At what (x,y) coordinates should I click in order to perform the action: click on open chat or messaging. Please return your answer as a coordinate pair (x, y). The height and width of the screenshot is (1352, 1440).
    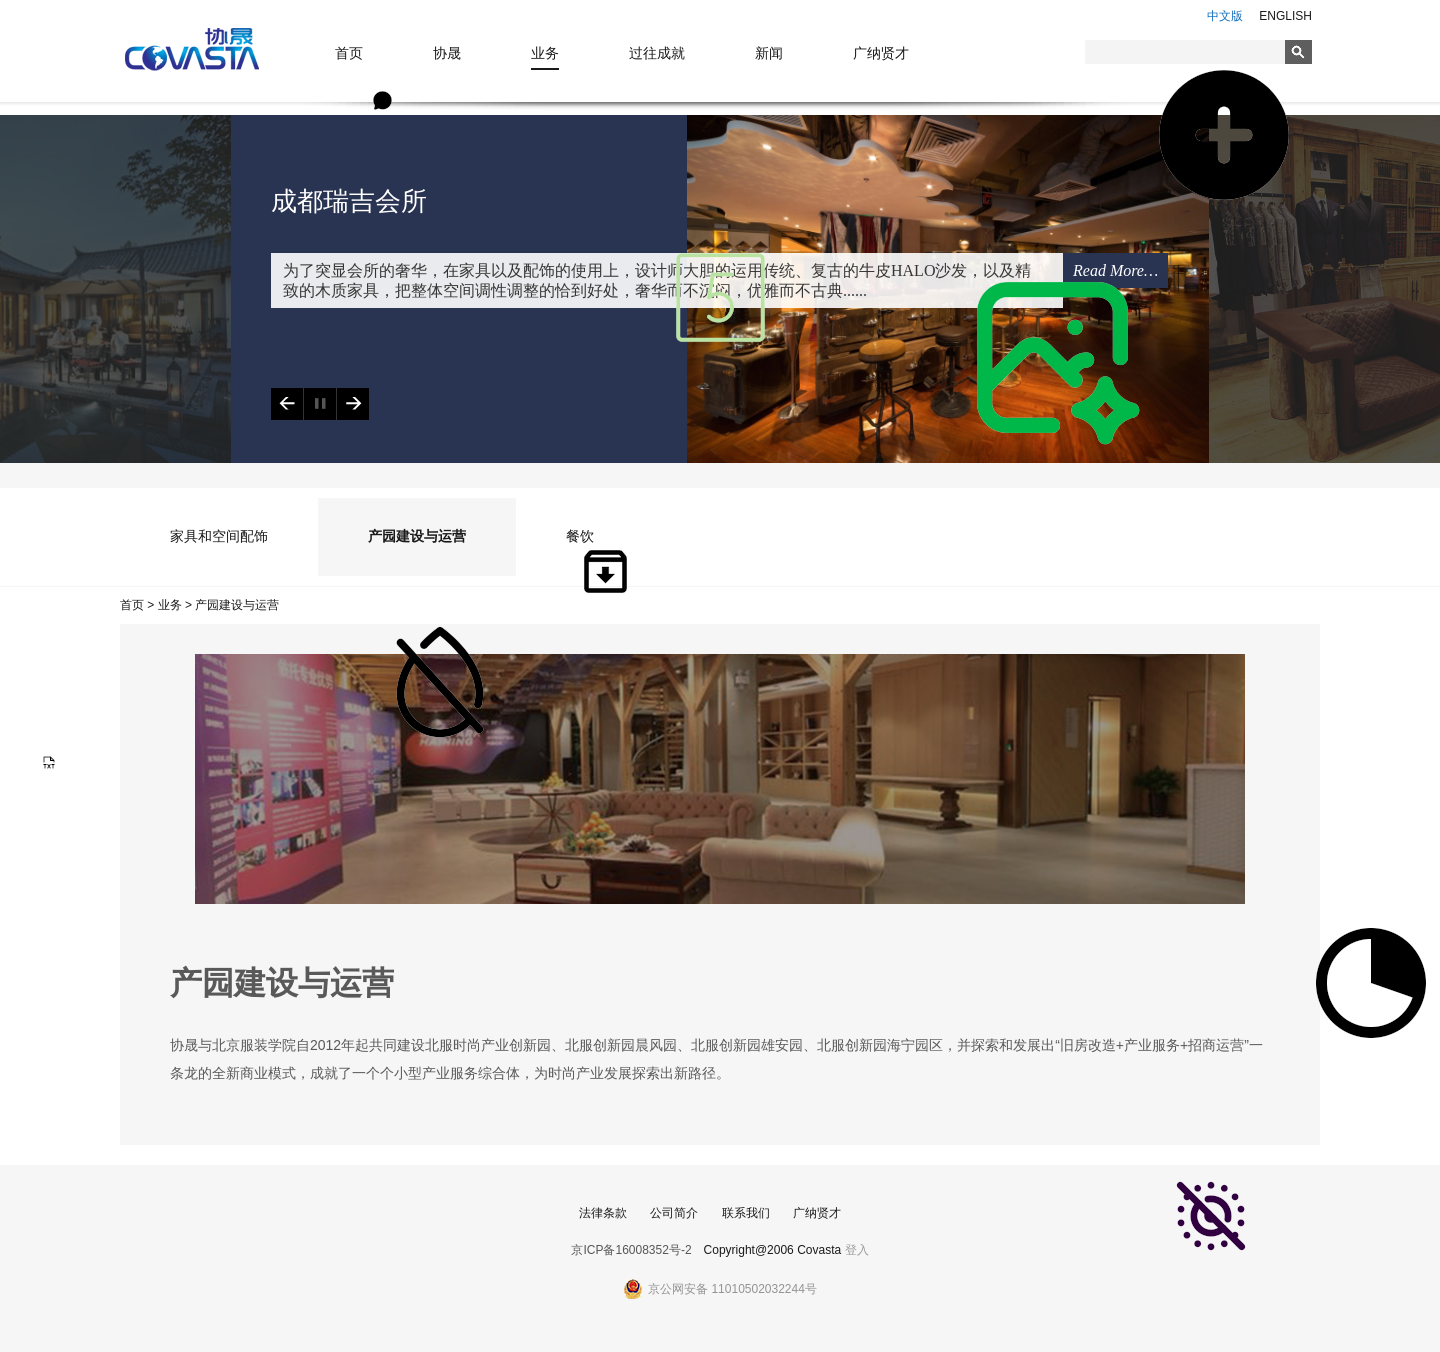
    Looking at the image, I should click on (382, 100).